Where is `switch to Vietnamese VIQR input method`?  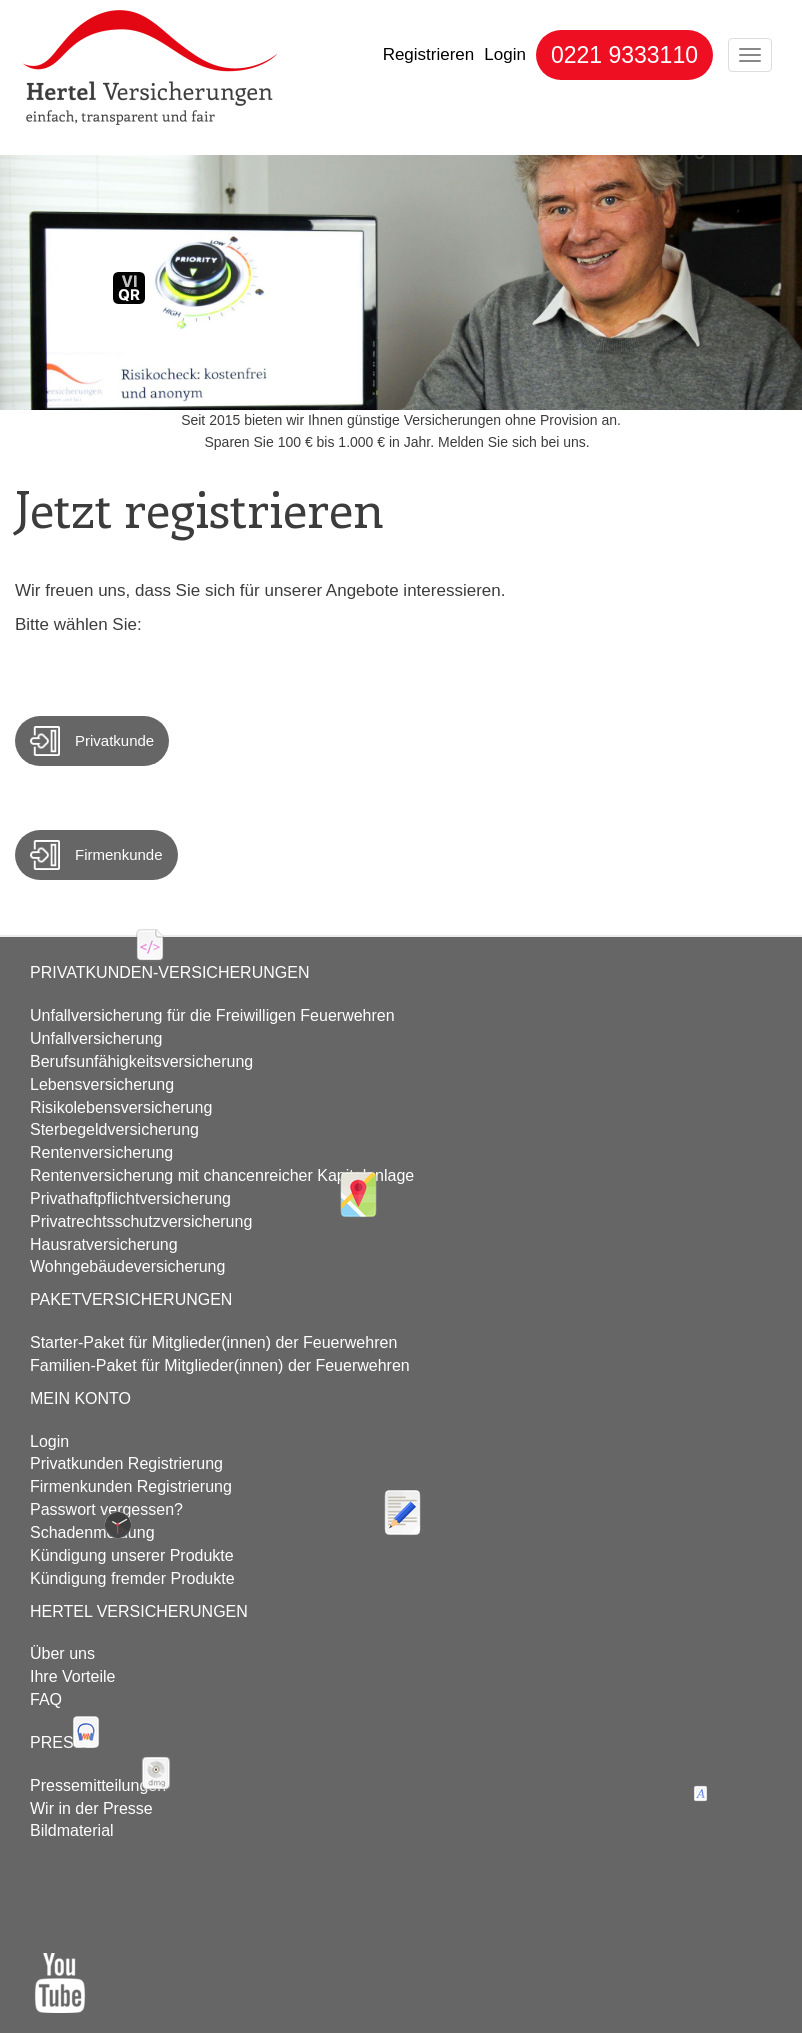 switch to Vietnamese VIQR input method is located at coordinates (129, 288).